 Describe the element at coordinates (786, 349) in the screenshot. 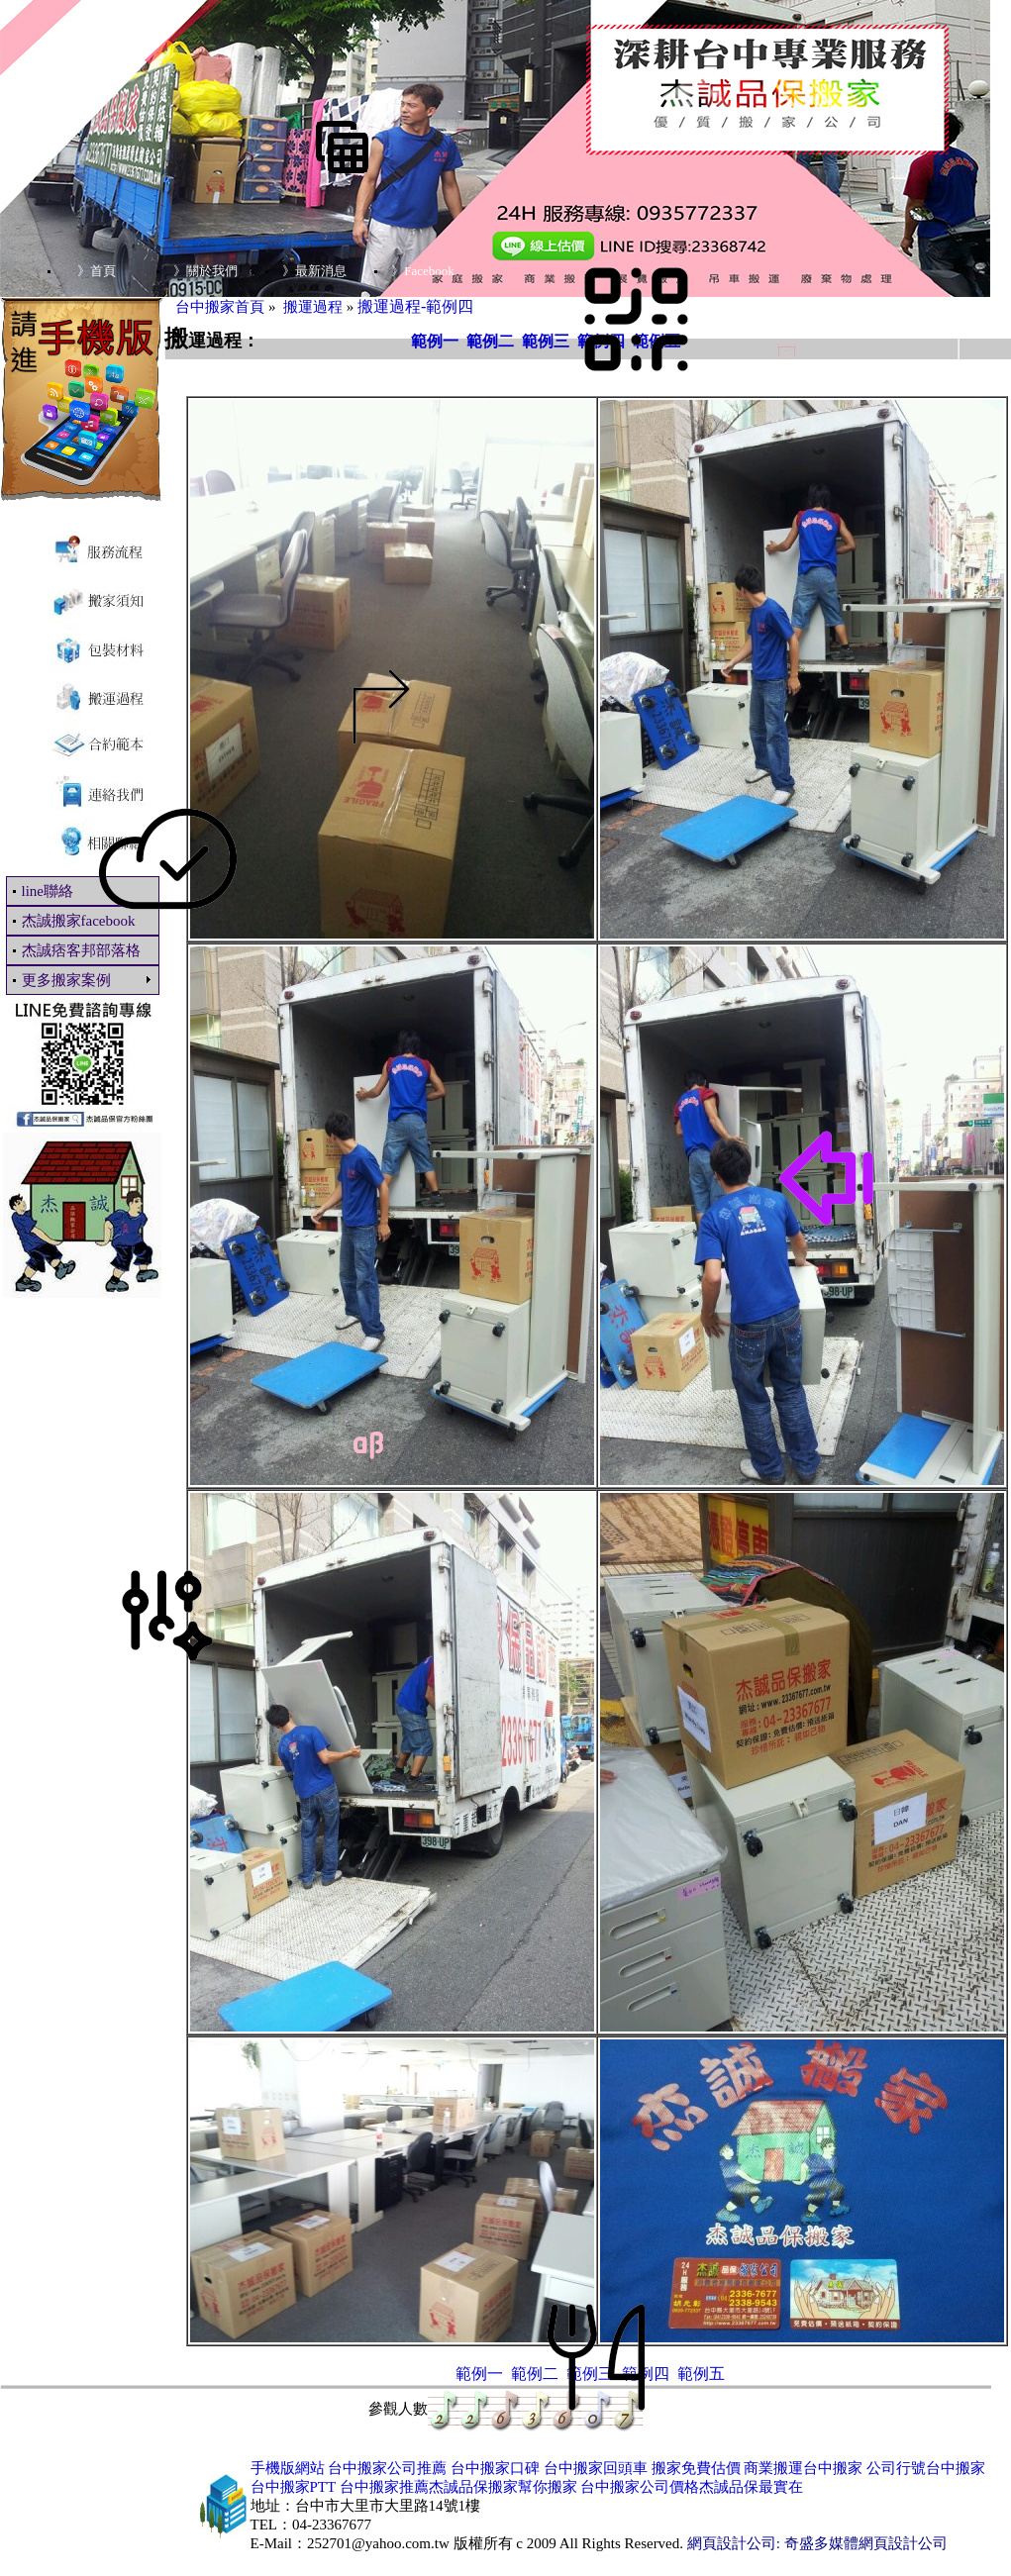

I see `archive an item or conversation` at that location.